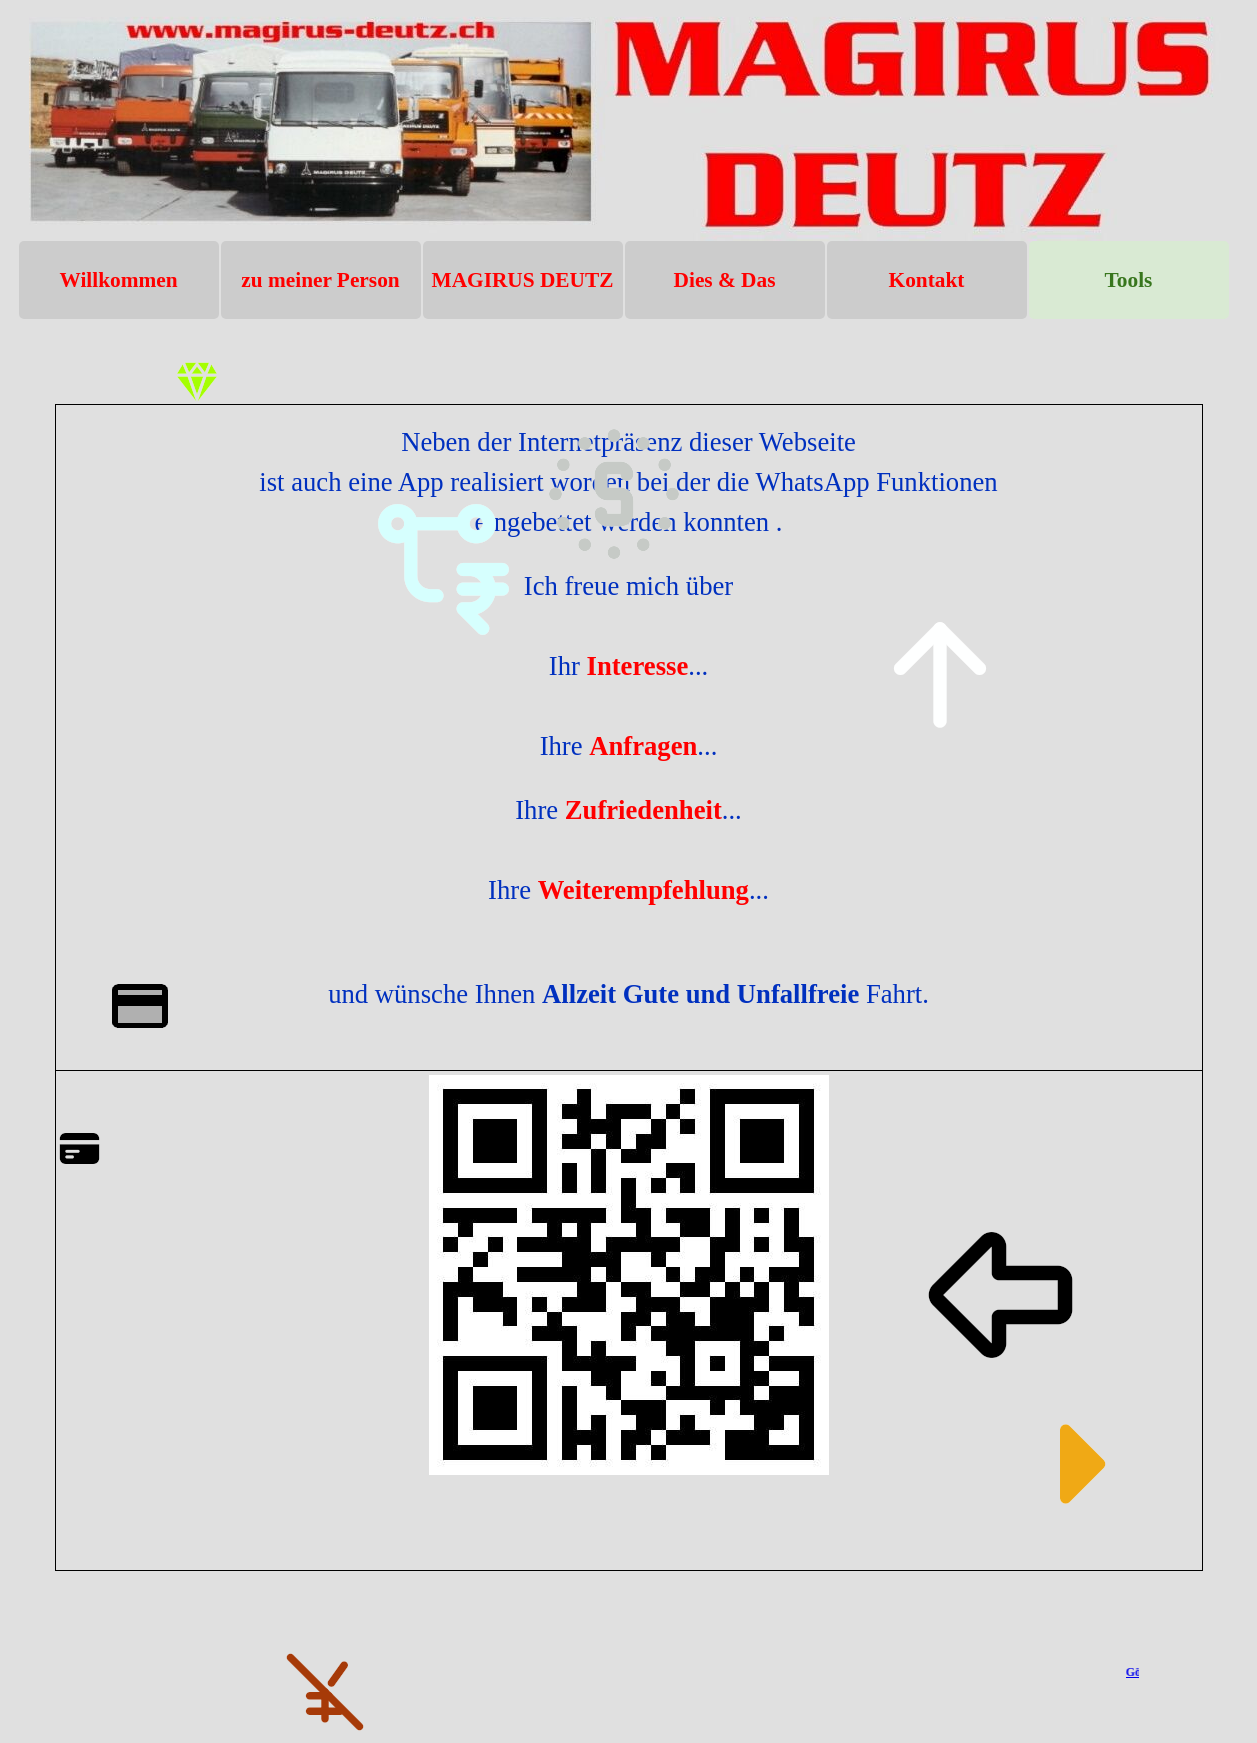 The height and width of the screenshot is (1743, 1257). I want to click on go back to the previous screen, so click(999, 1295).